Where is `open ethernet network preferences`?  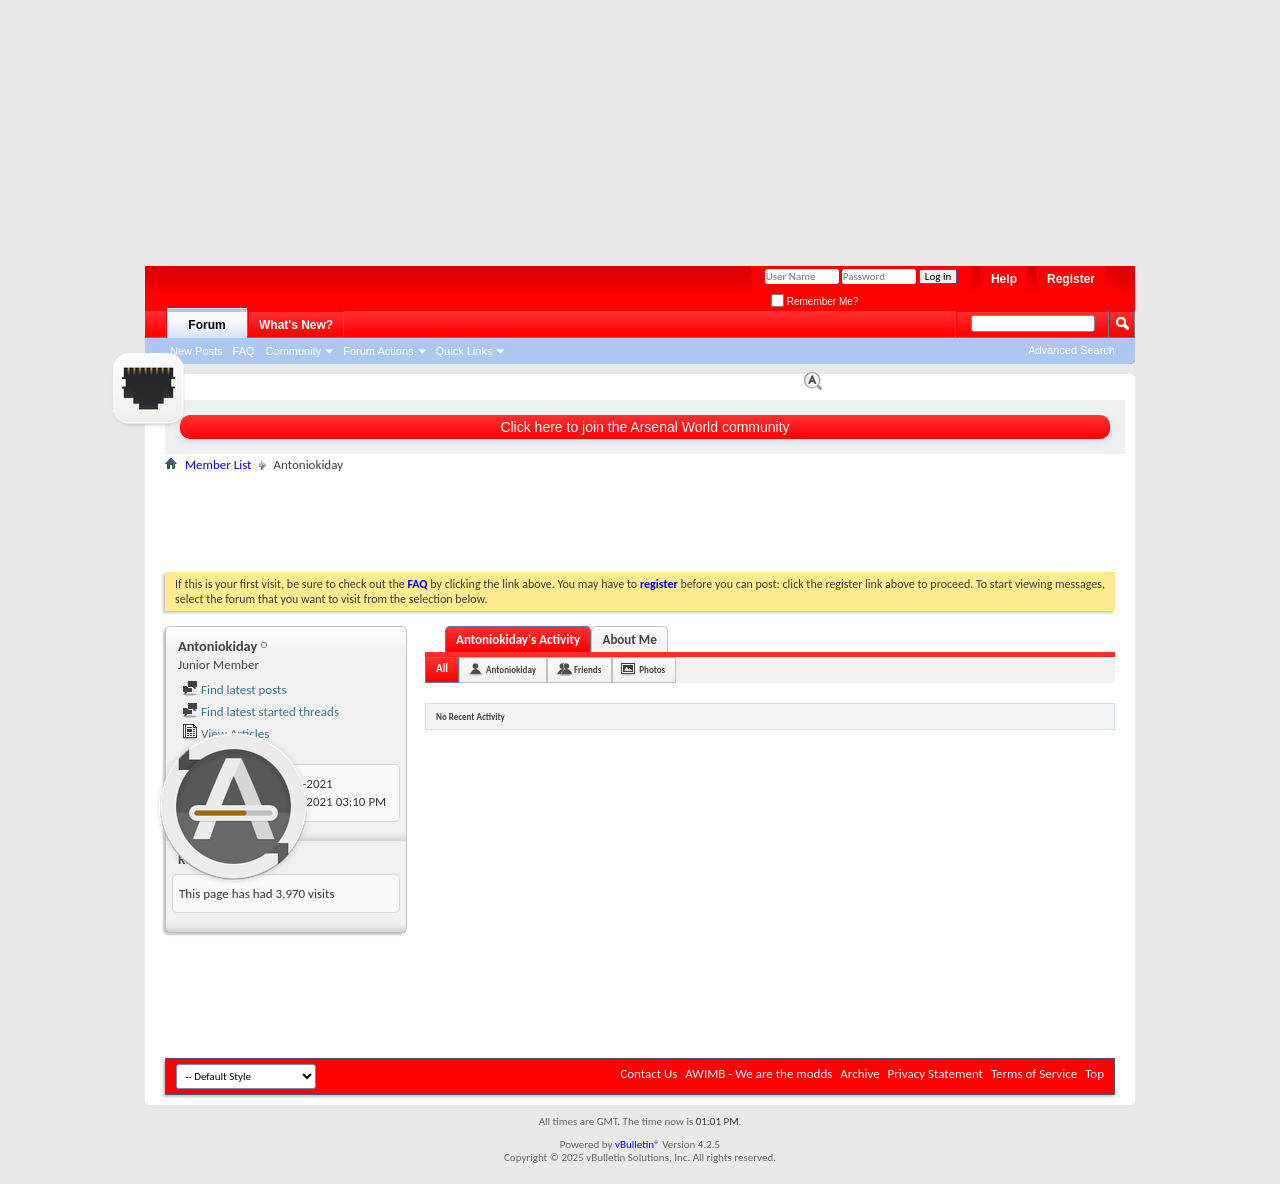
open ethernet network preferences is located at coordinates (148, 388).